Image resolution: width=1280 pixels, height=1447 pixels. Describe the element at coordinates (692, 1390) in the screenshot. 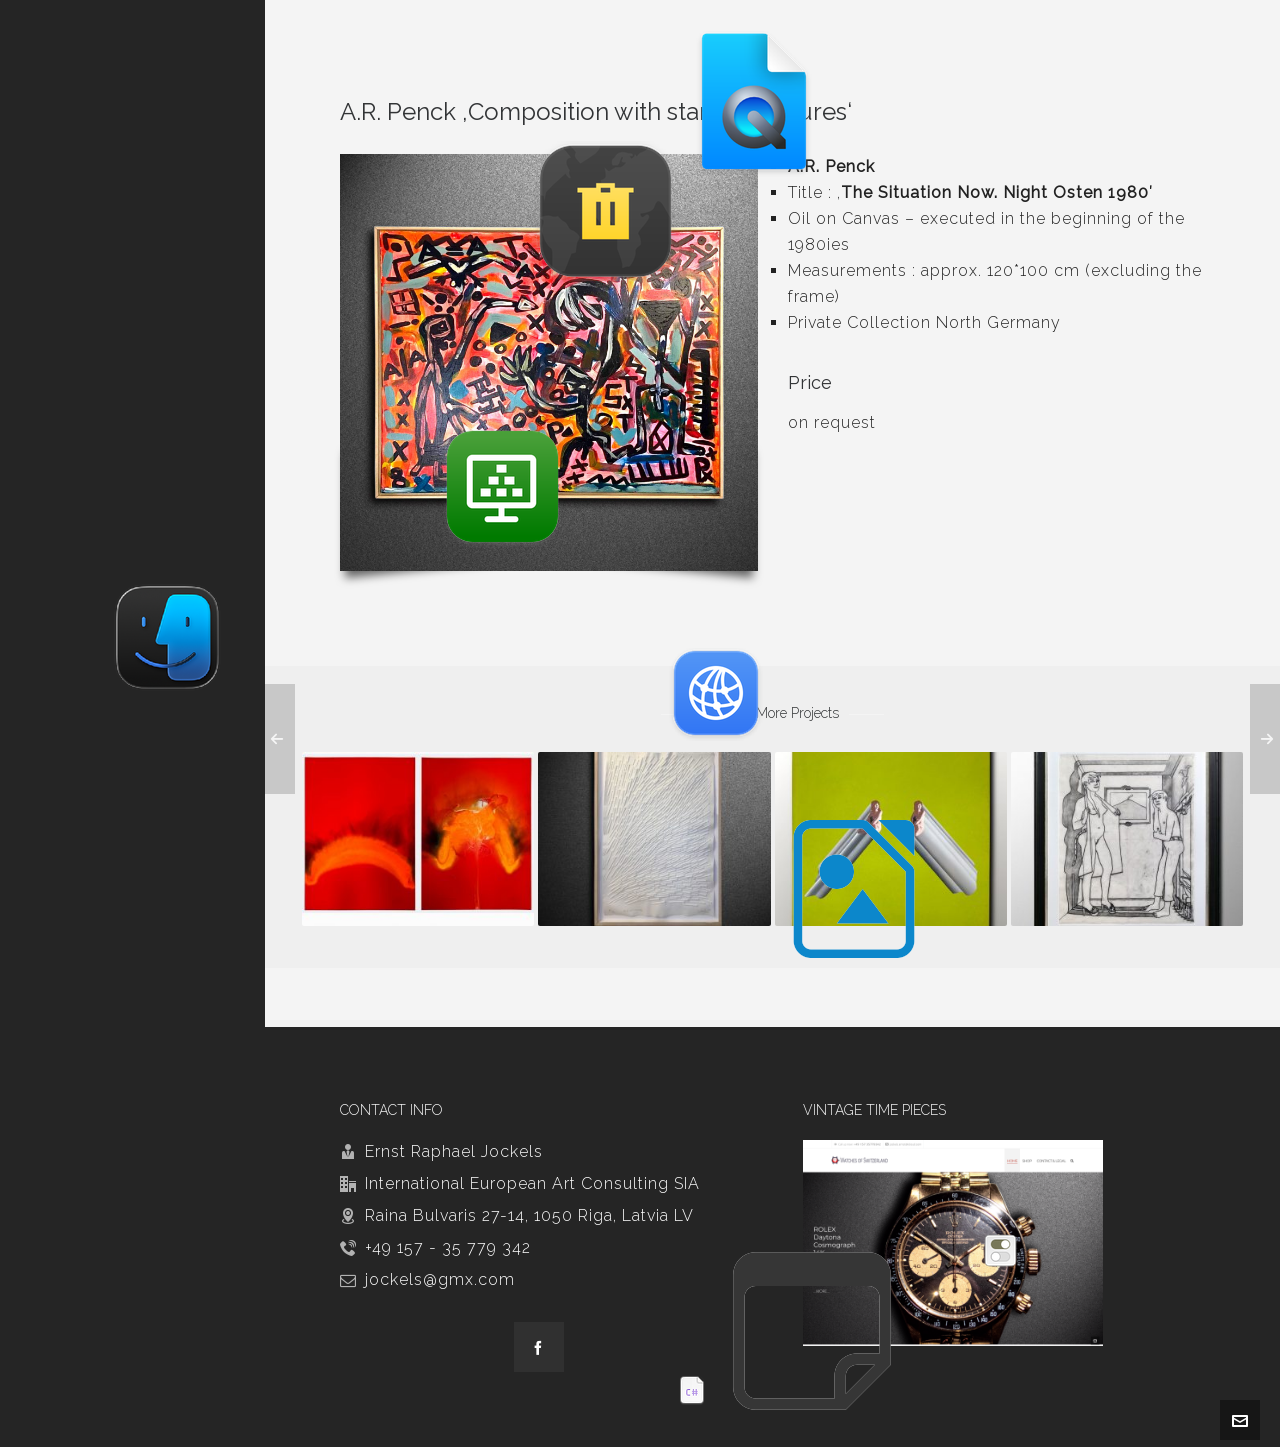

I see `a C# source code file` at that location.